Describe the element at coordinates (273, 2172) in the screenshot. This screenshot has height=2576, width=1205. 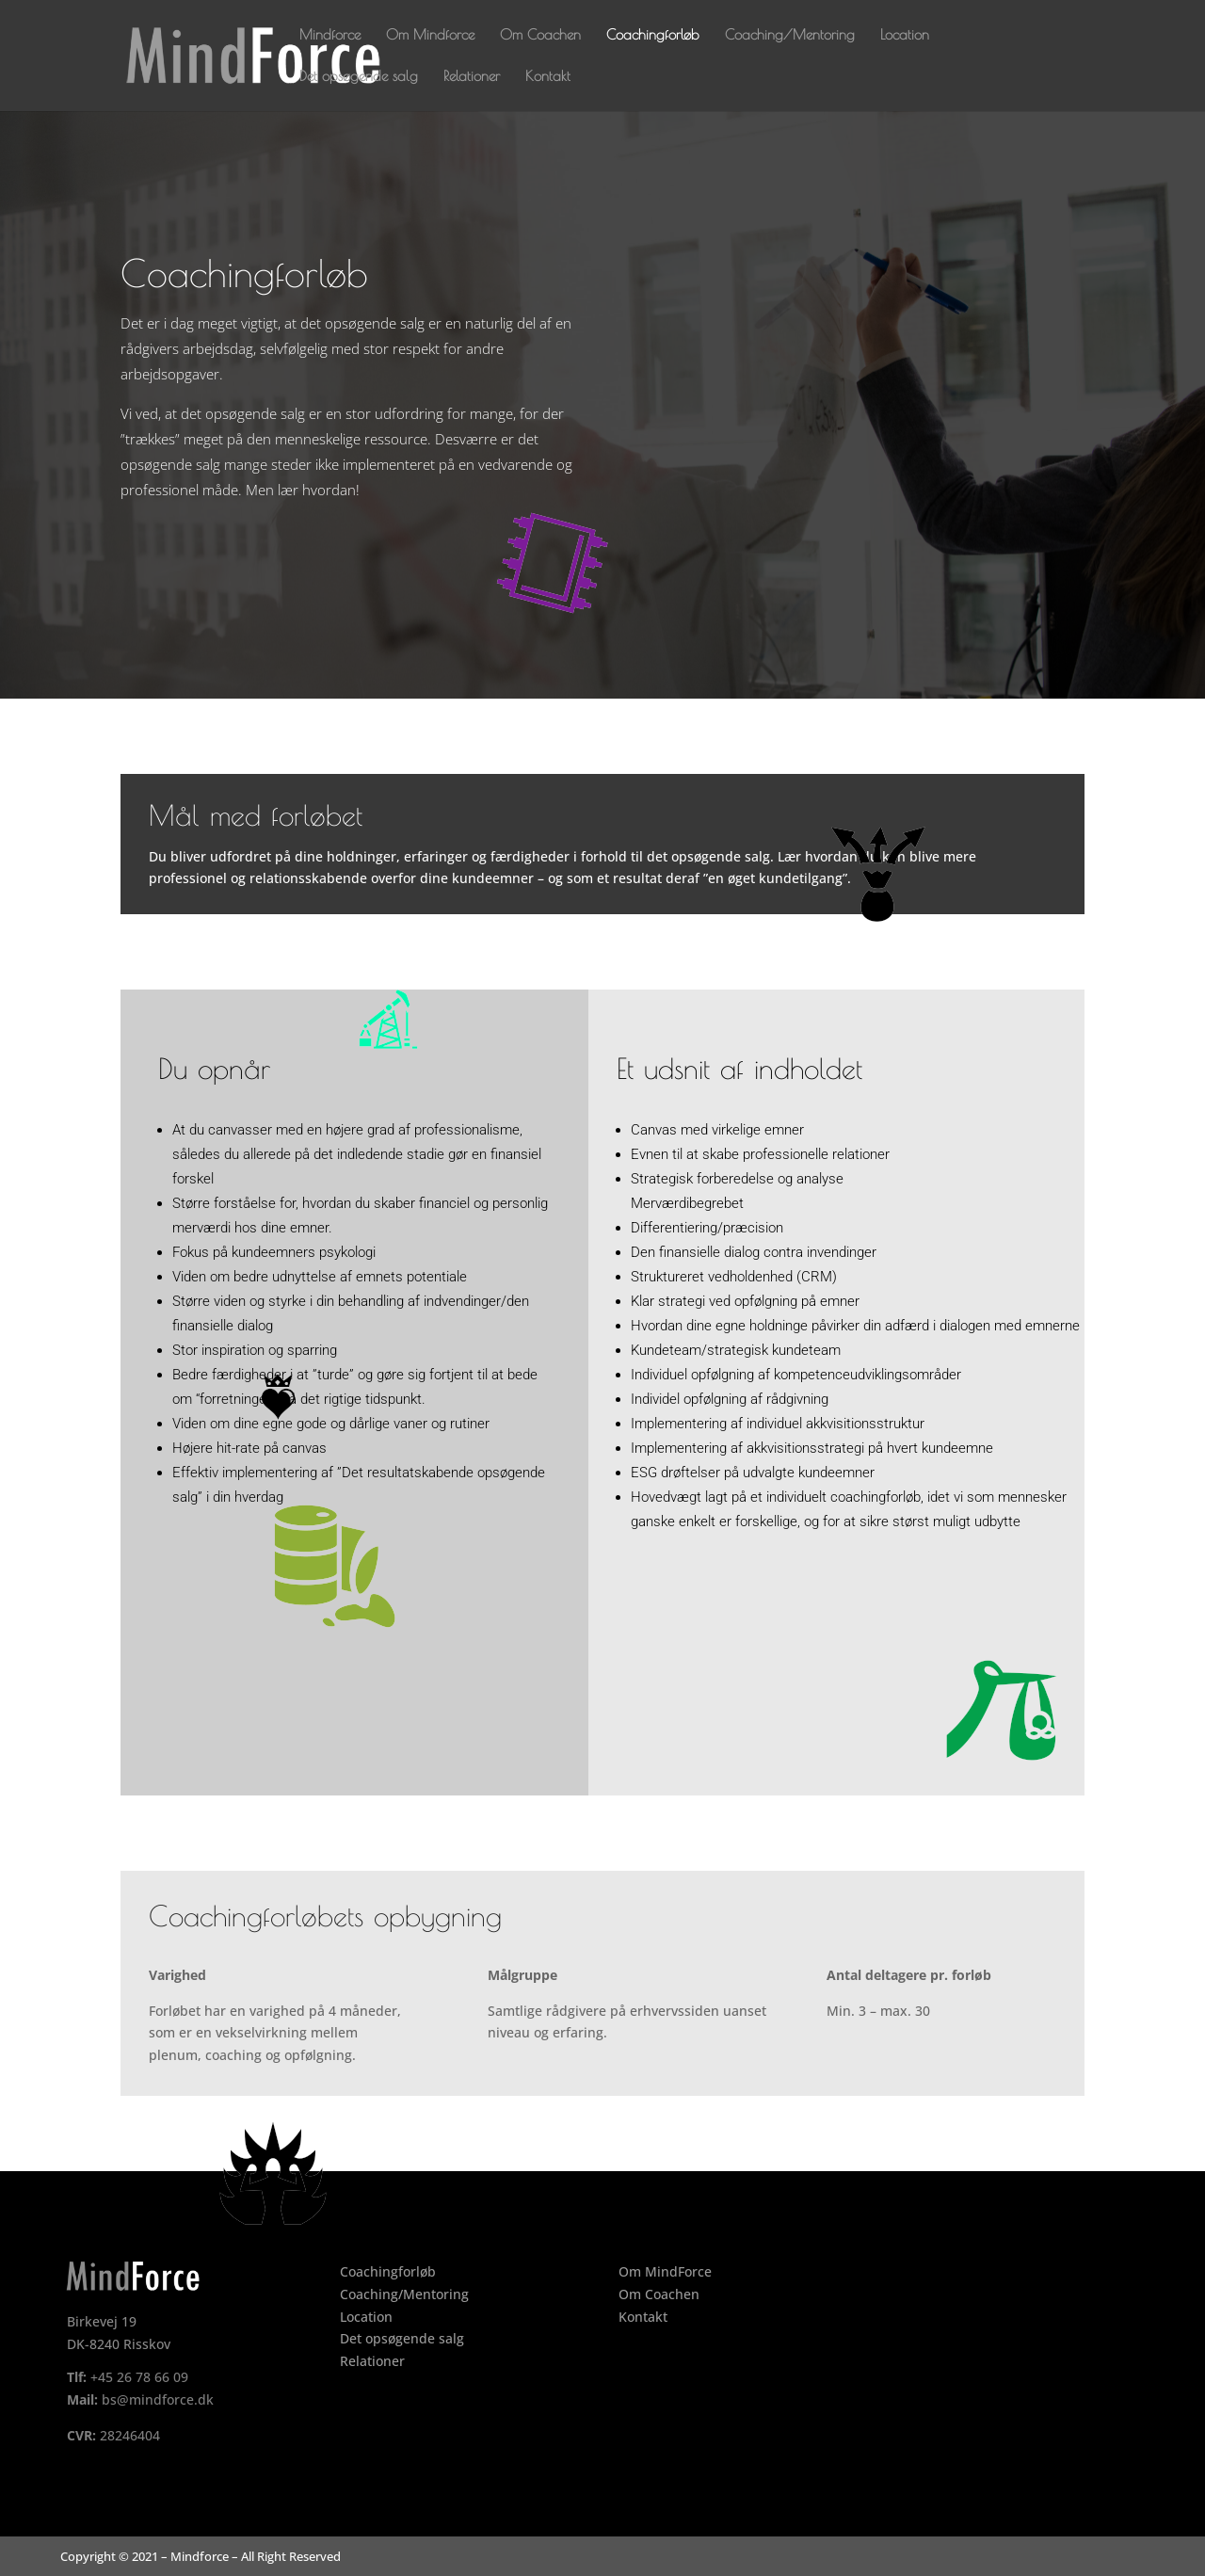
I see `activate a power-up or special ability` at that location.